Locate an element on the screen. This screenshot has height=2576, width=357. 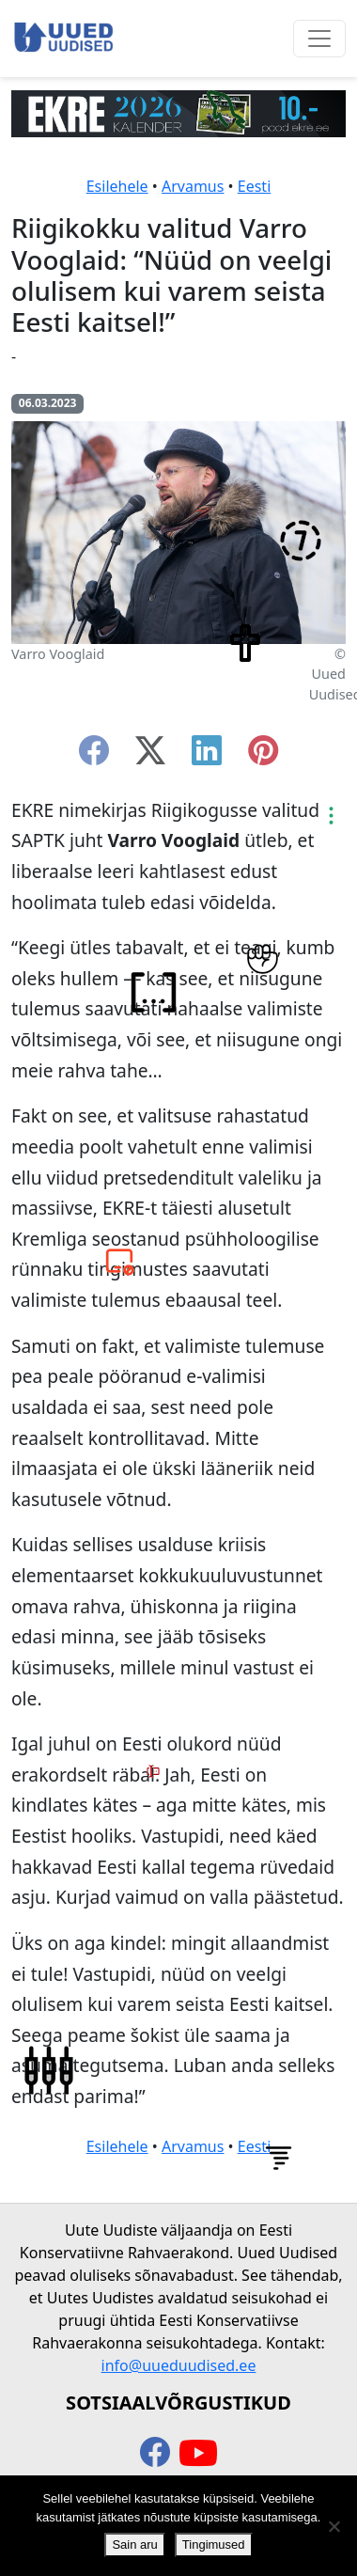
open more options menu is located at coordinates (331, 815).